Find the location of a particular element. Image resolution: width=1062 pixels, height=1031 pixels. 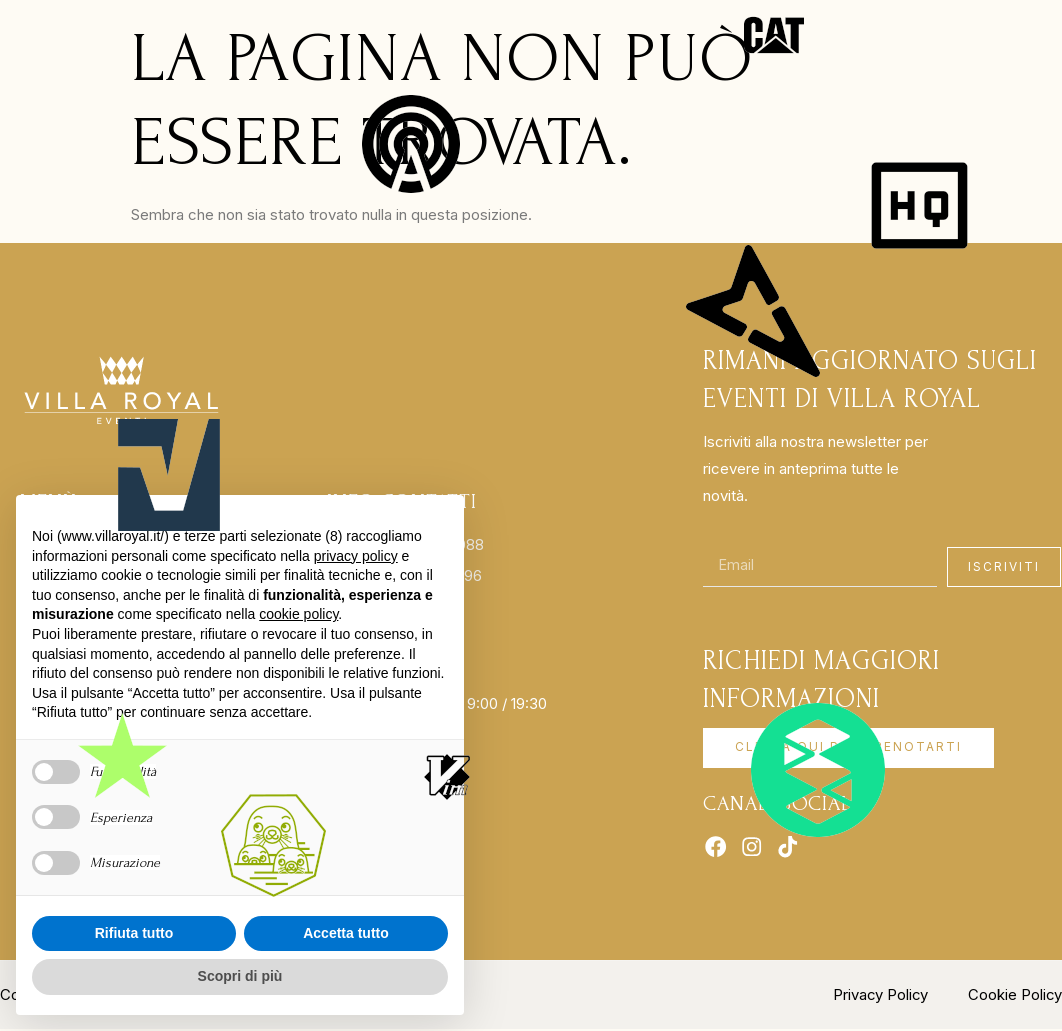

open podman container management application is located at coordinates (273, 845).